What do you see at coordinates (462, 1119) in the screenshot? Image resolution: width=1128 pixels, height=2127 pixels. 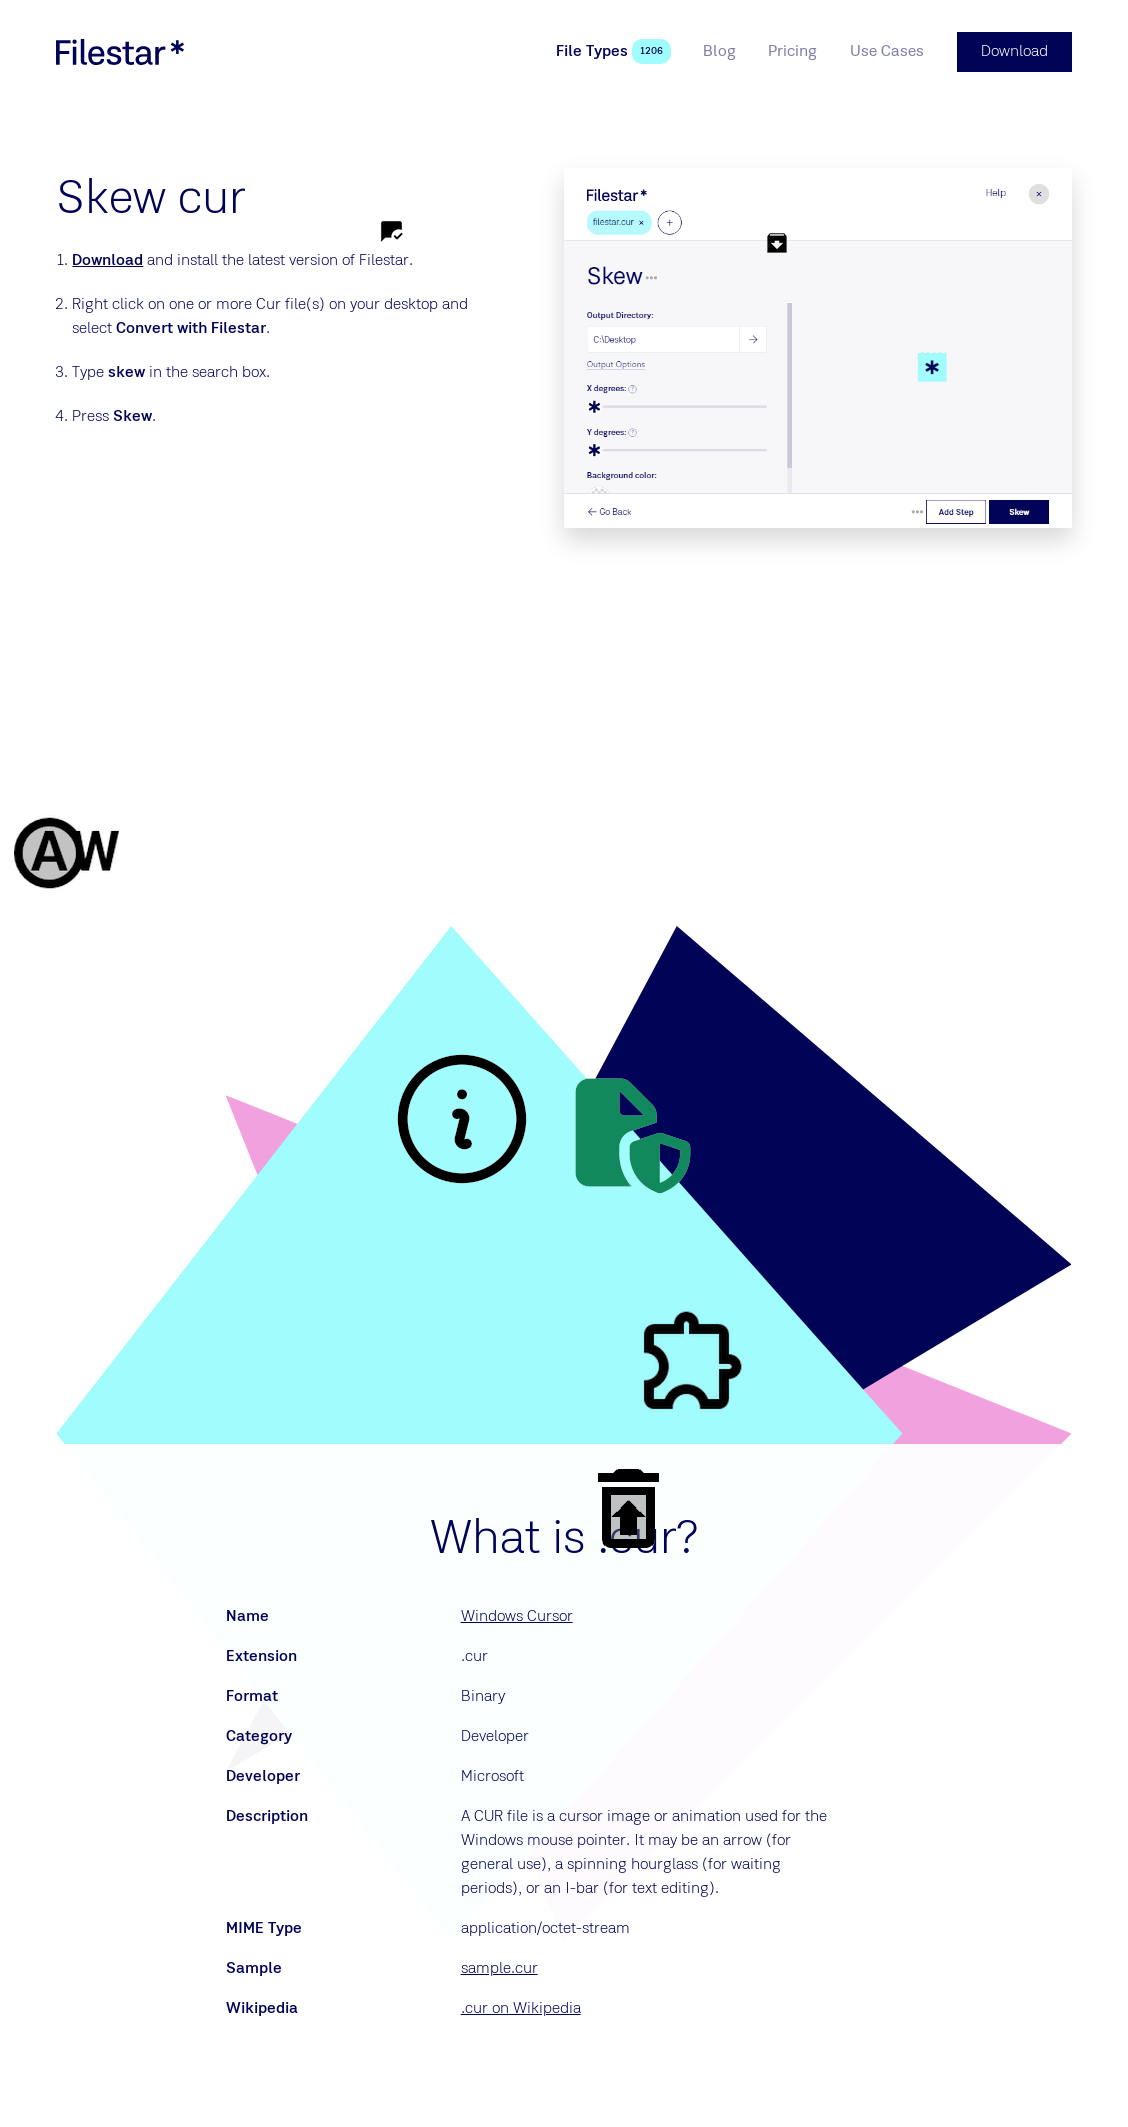 I see `view more information or details` at bounding box center [462, 1119].